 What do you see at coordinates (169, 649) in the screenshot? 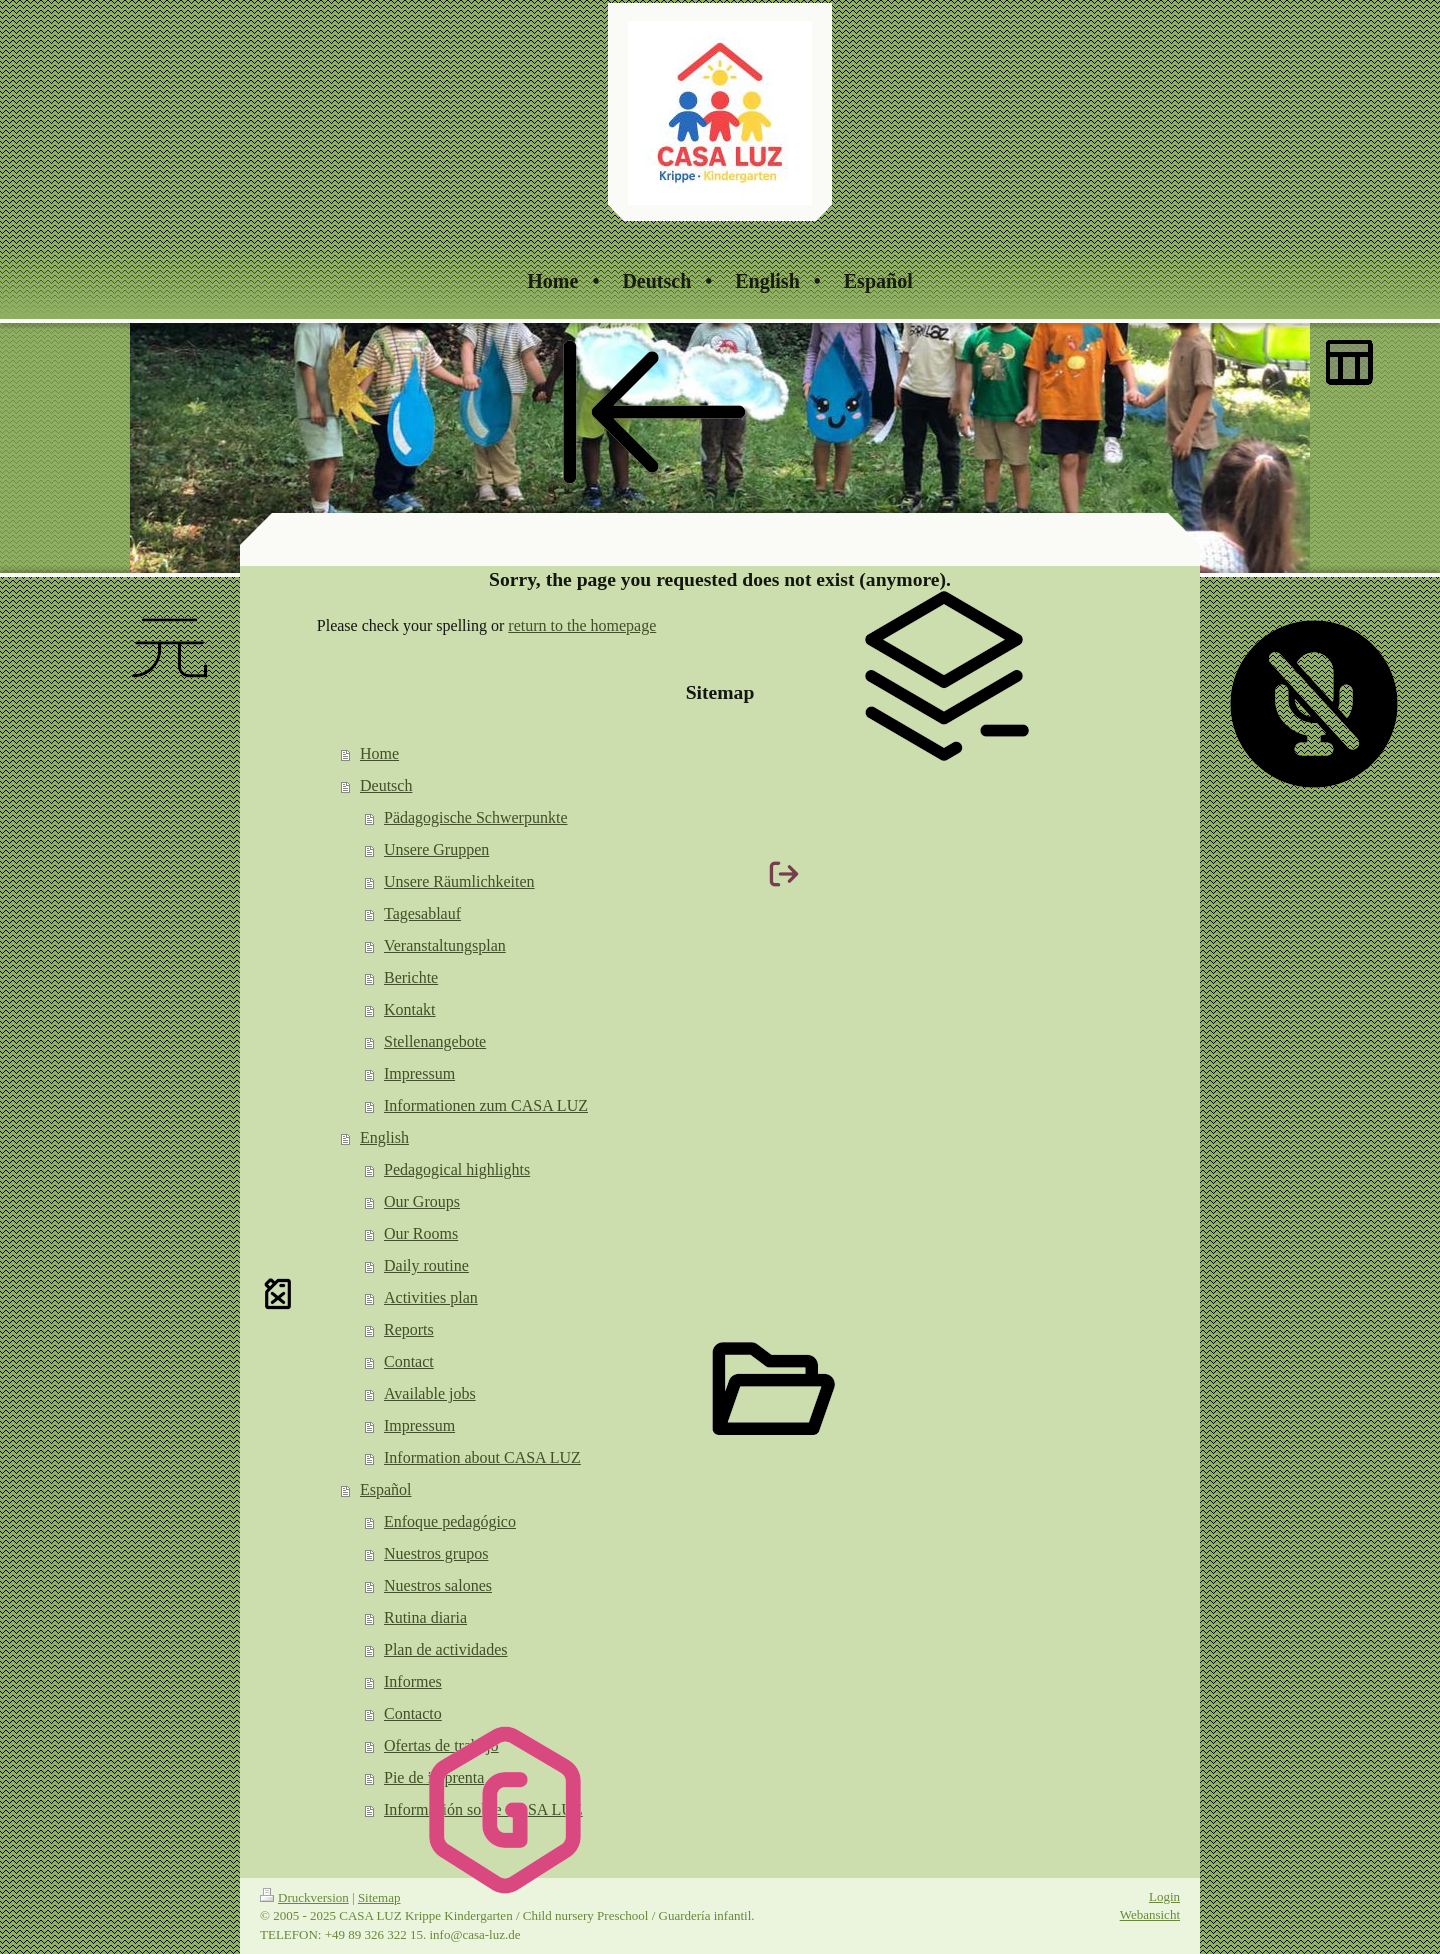
I see `view price in chinese yuan` at bounding box center [169, 649].